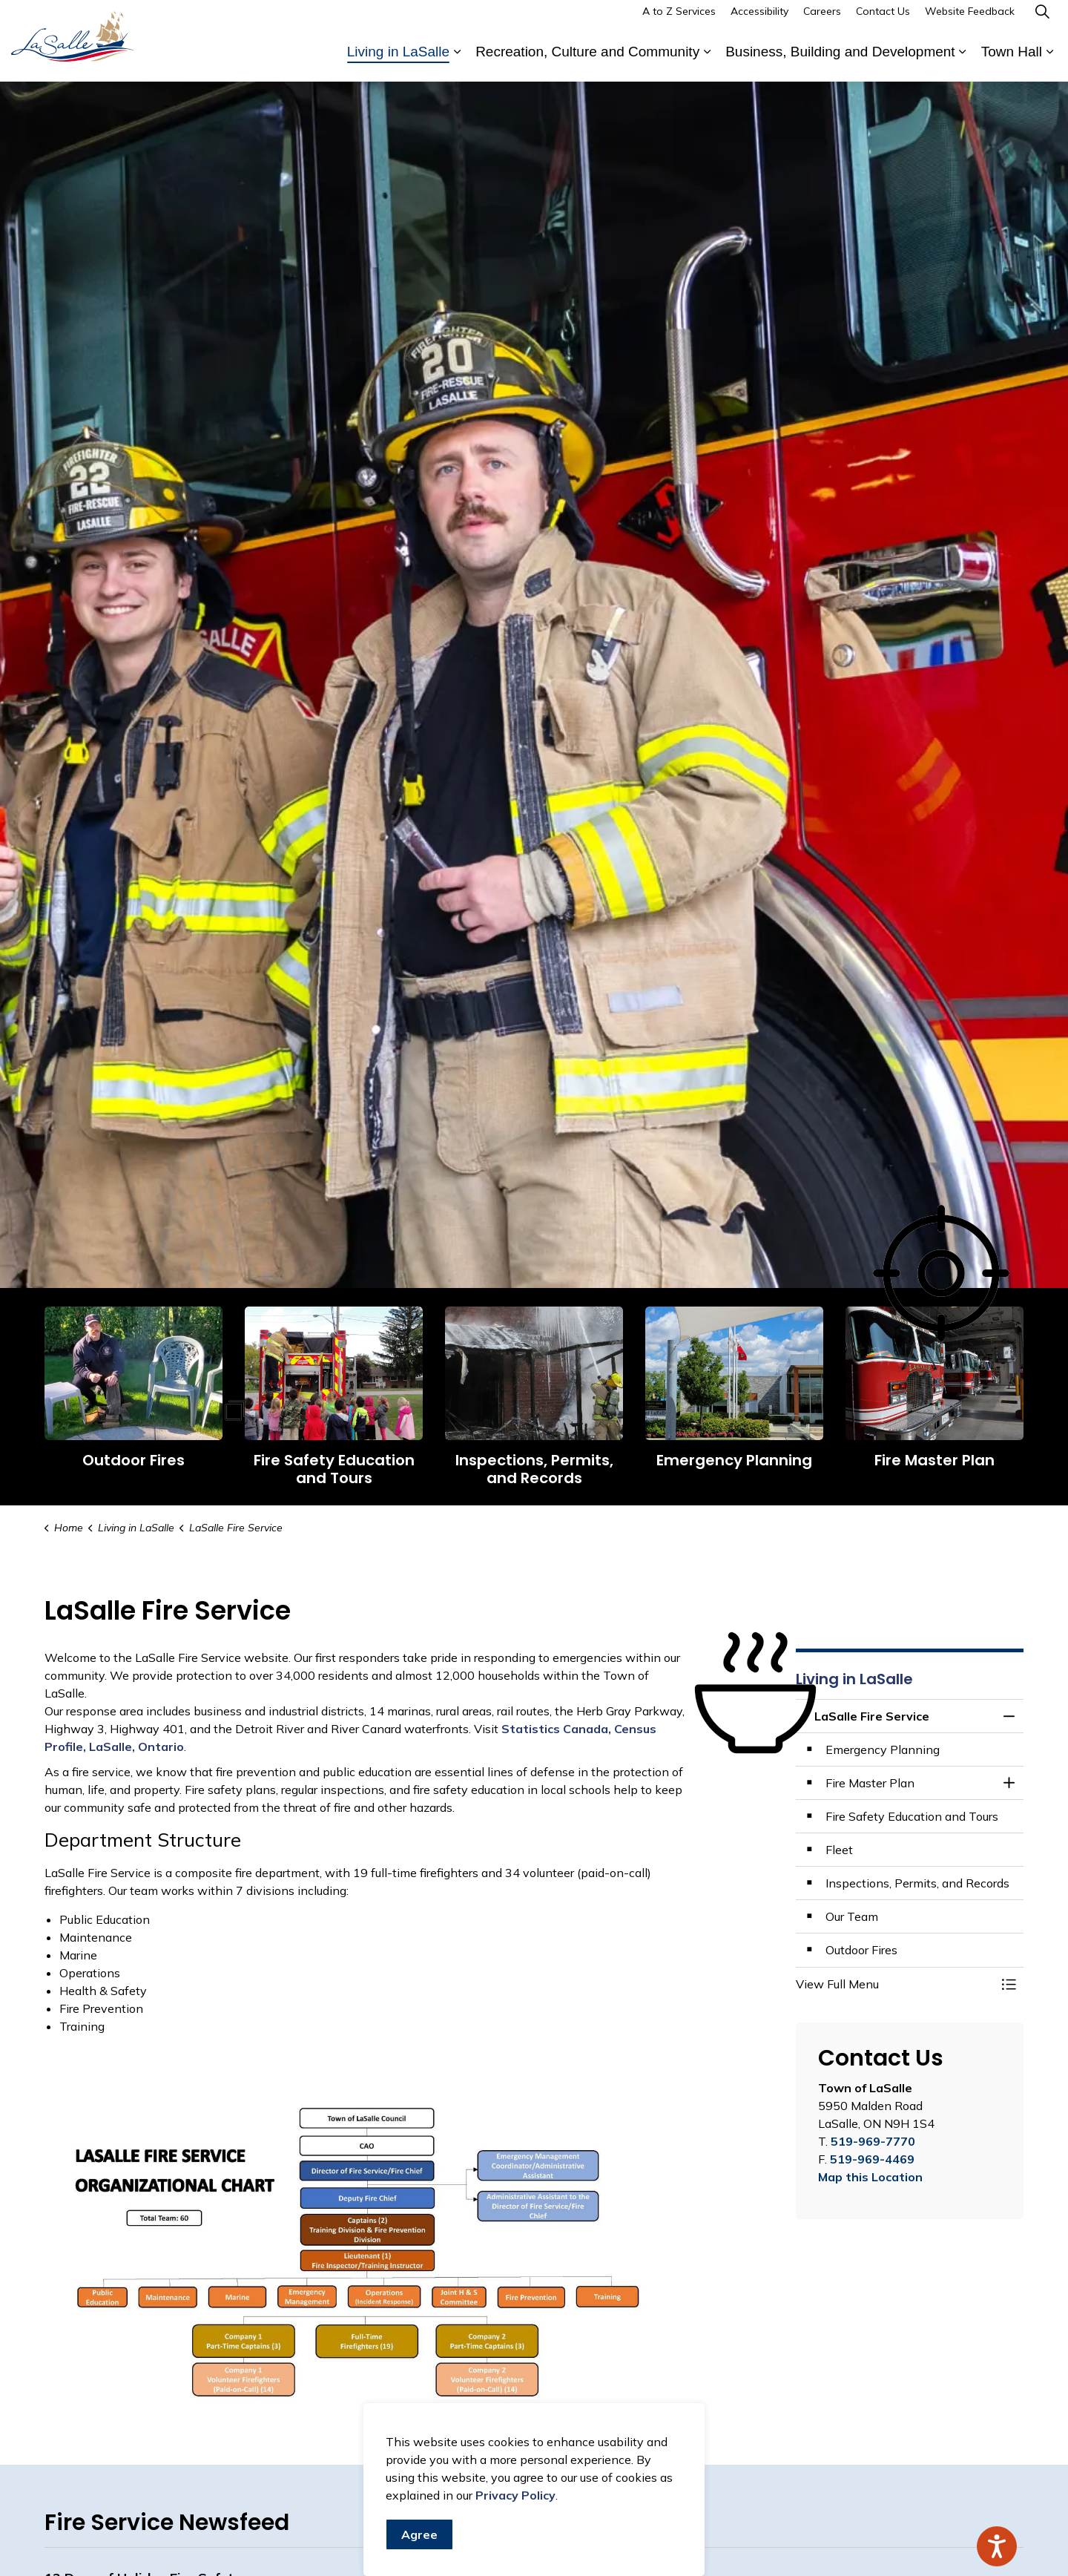 This screenshot has width=1068, height=2576. What do you see at coordinates (755, 1692) in the screenshot?
I see `view food or dining options` at bounding box center [755, 1692].